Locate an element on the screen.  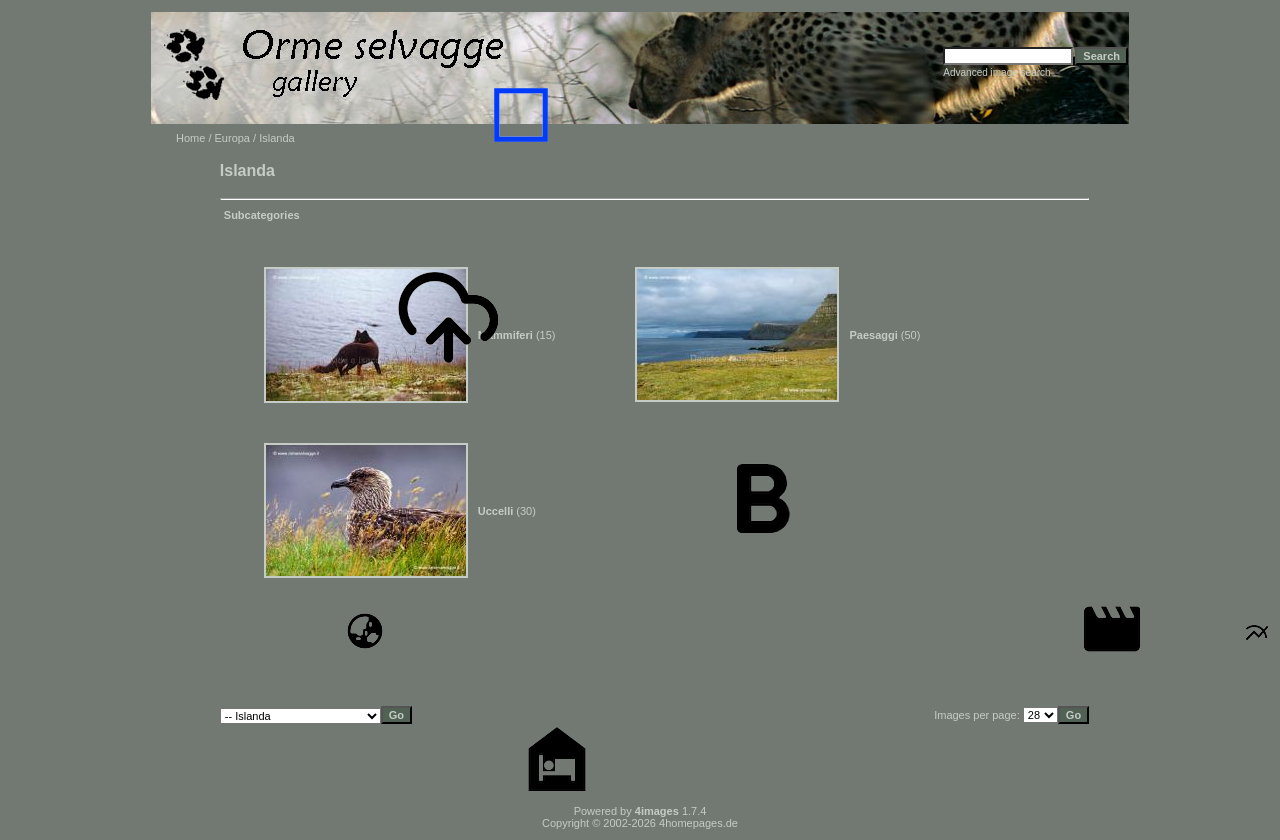
view multi-series data trends is located at coordinates (1257, 633).